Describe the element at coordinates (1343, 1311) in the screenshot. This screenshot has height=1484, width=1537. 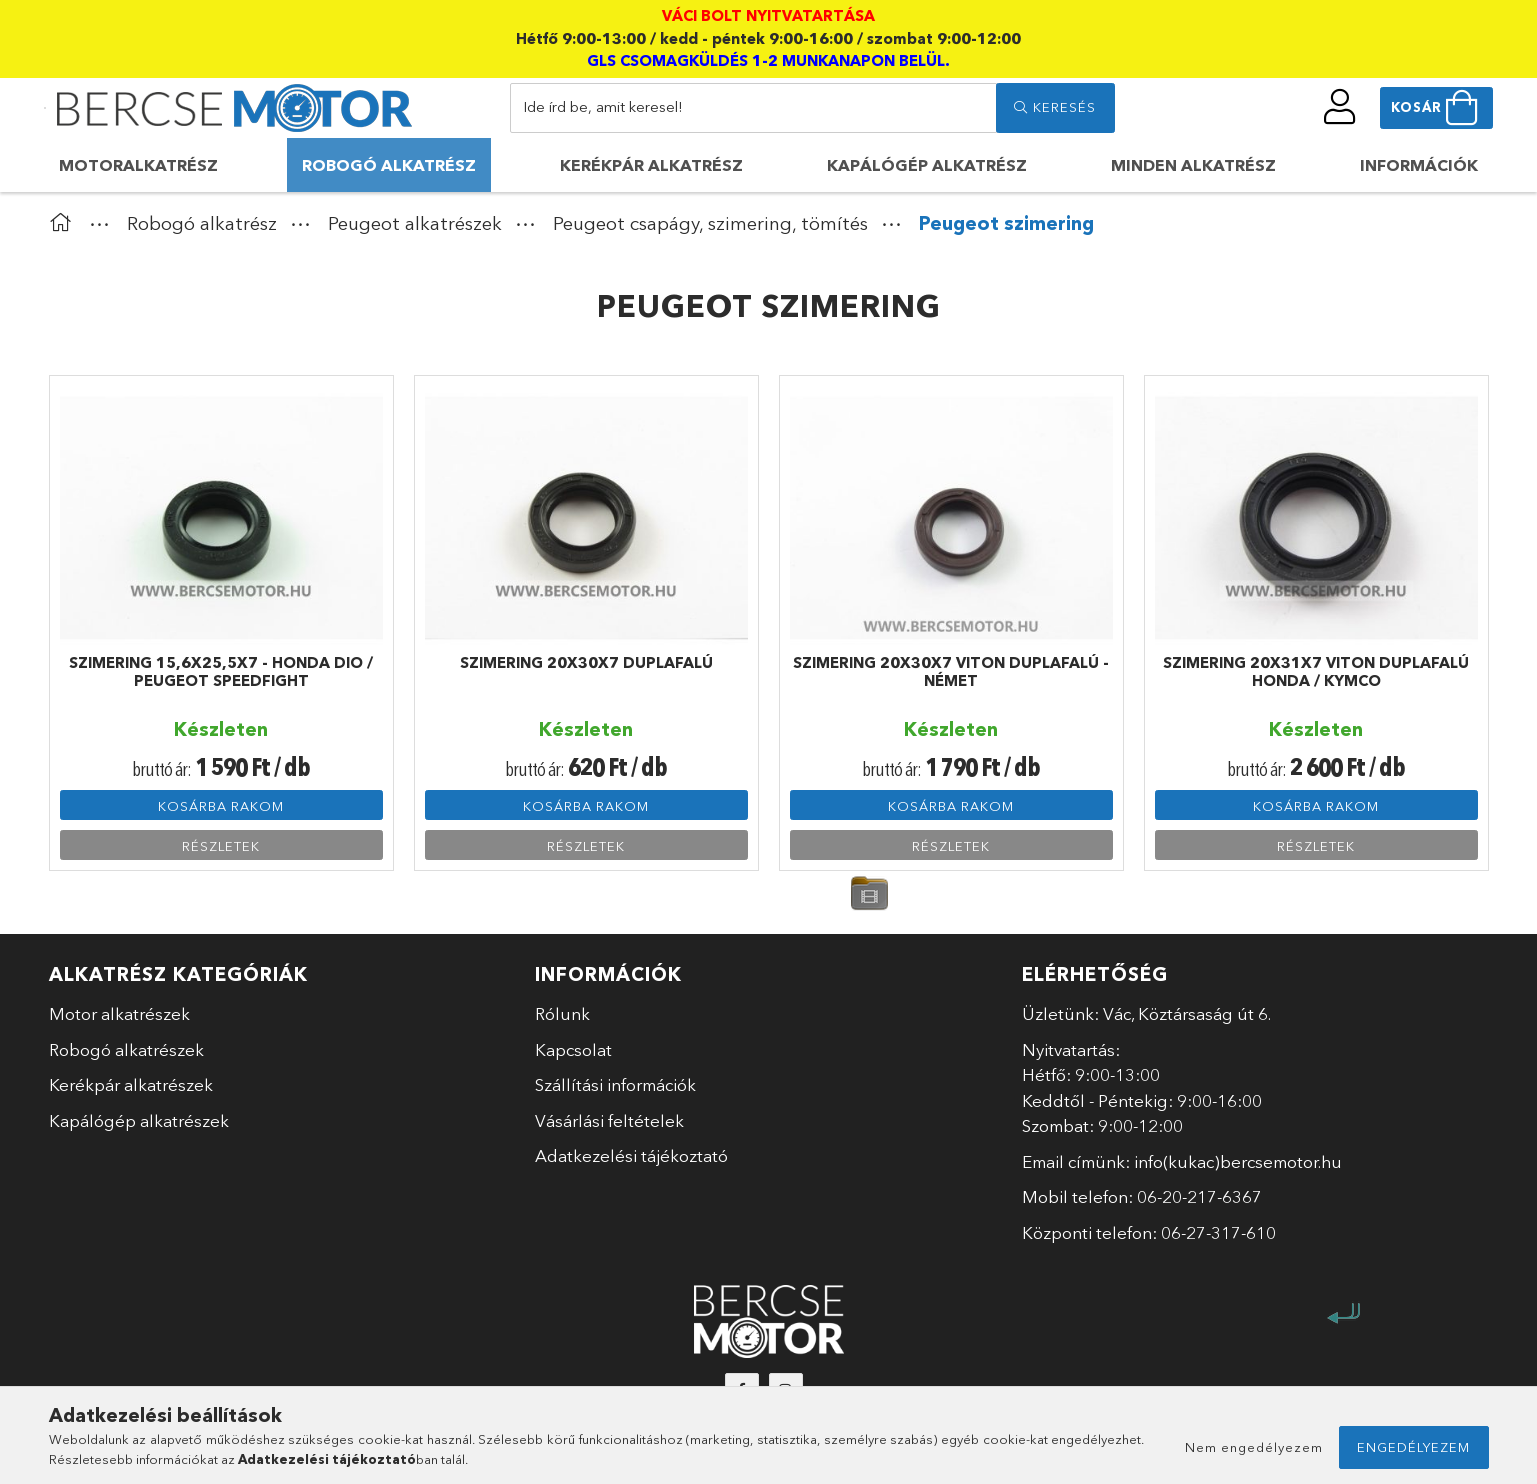
I see `reply to all recipients of an email` at that location.